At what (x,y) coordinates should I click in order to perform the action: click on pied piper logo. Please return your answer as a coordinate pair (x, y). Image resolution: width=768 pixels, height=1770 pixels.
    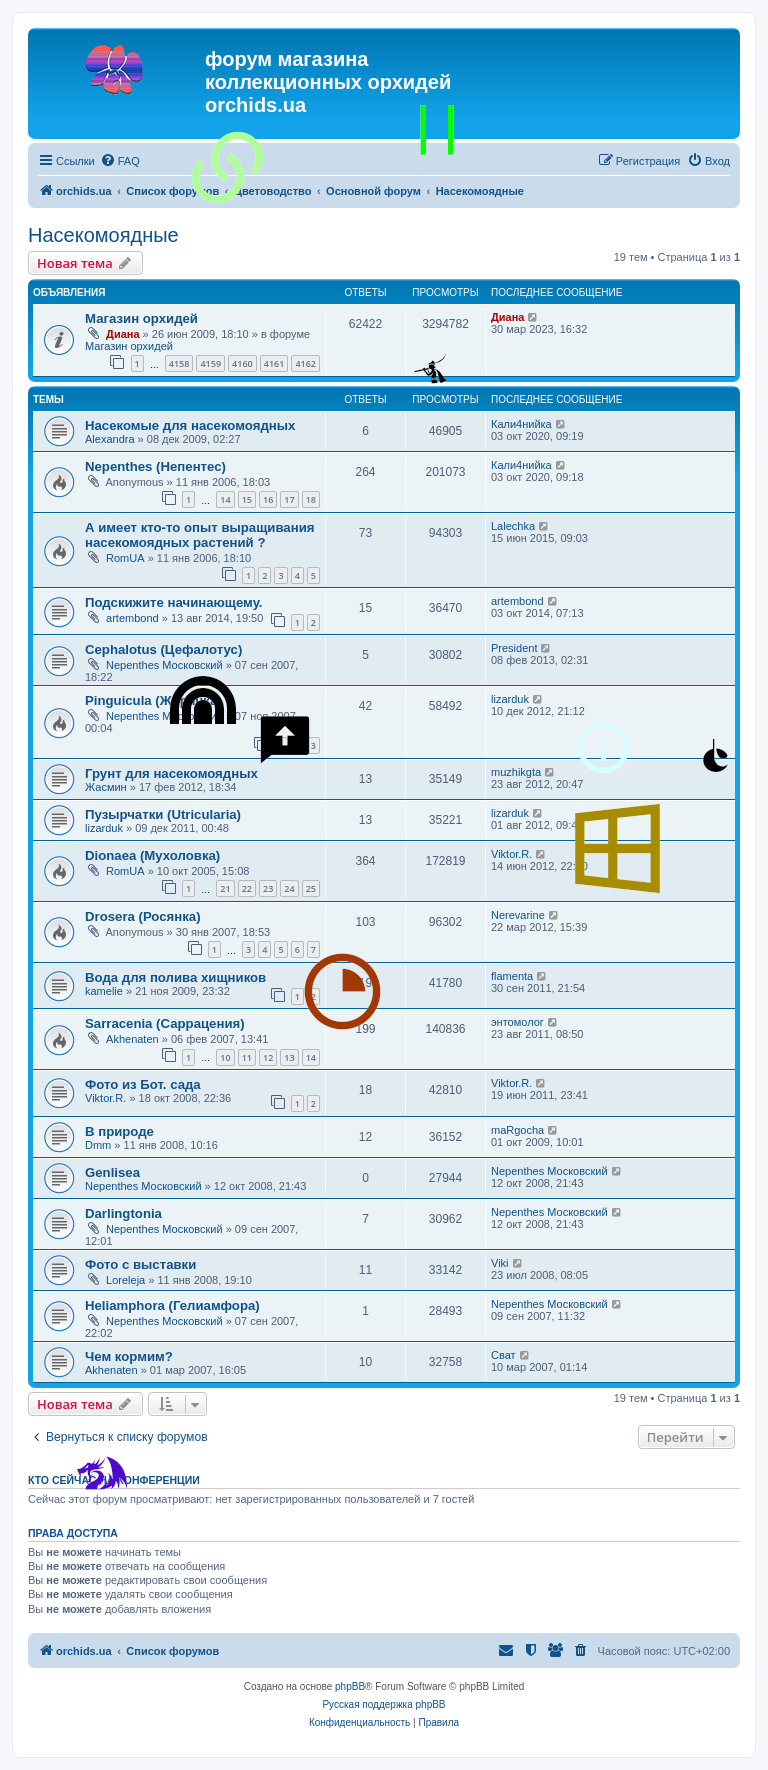
    Looking at the image, I should click on (430, 368).